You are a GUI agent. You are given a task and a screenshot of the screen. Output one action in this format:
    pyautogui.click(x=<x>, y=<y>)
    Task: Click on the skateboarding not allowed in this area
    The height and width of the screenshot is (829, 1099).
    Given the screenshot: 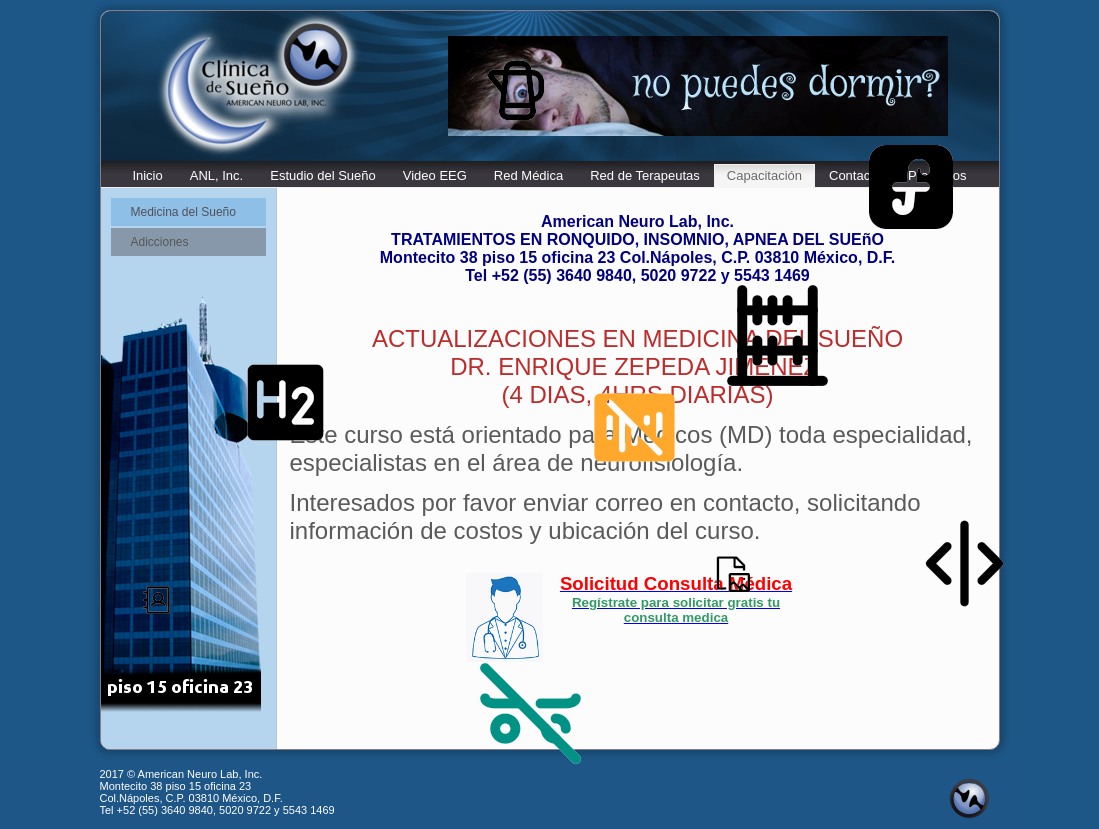 What is the action you would take?
    pyautogui.click(x=530, y=713)
    